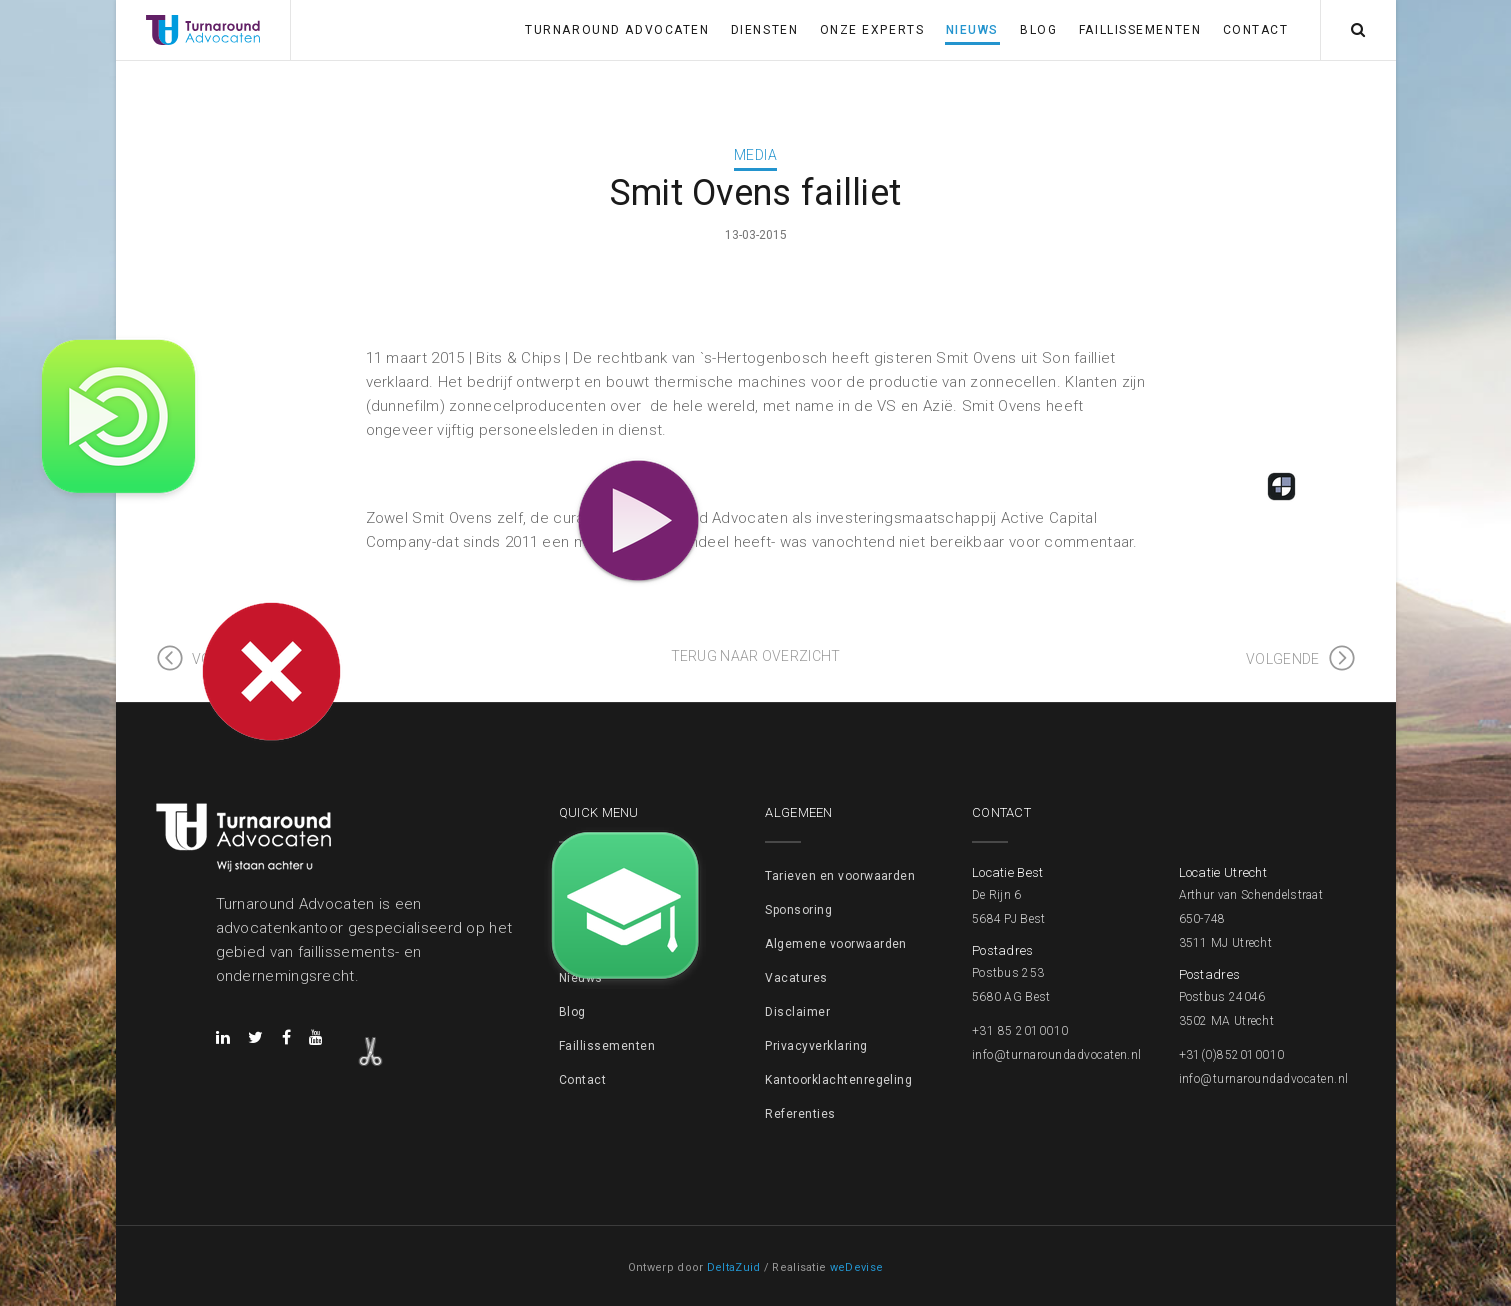 This screenshot has width=1511, height=1306. I want to click on access education app settings, so click(625, 906).